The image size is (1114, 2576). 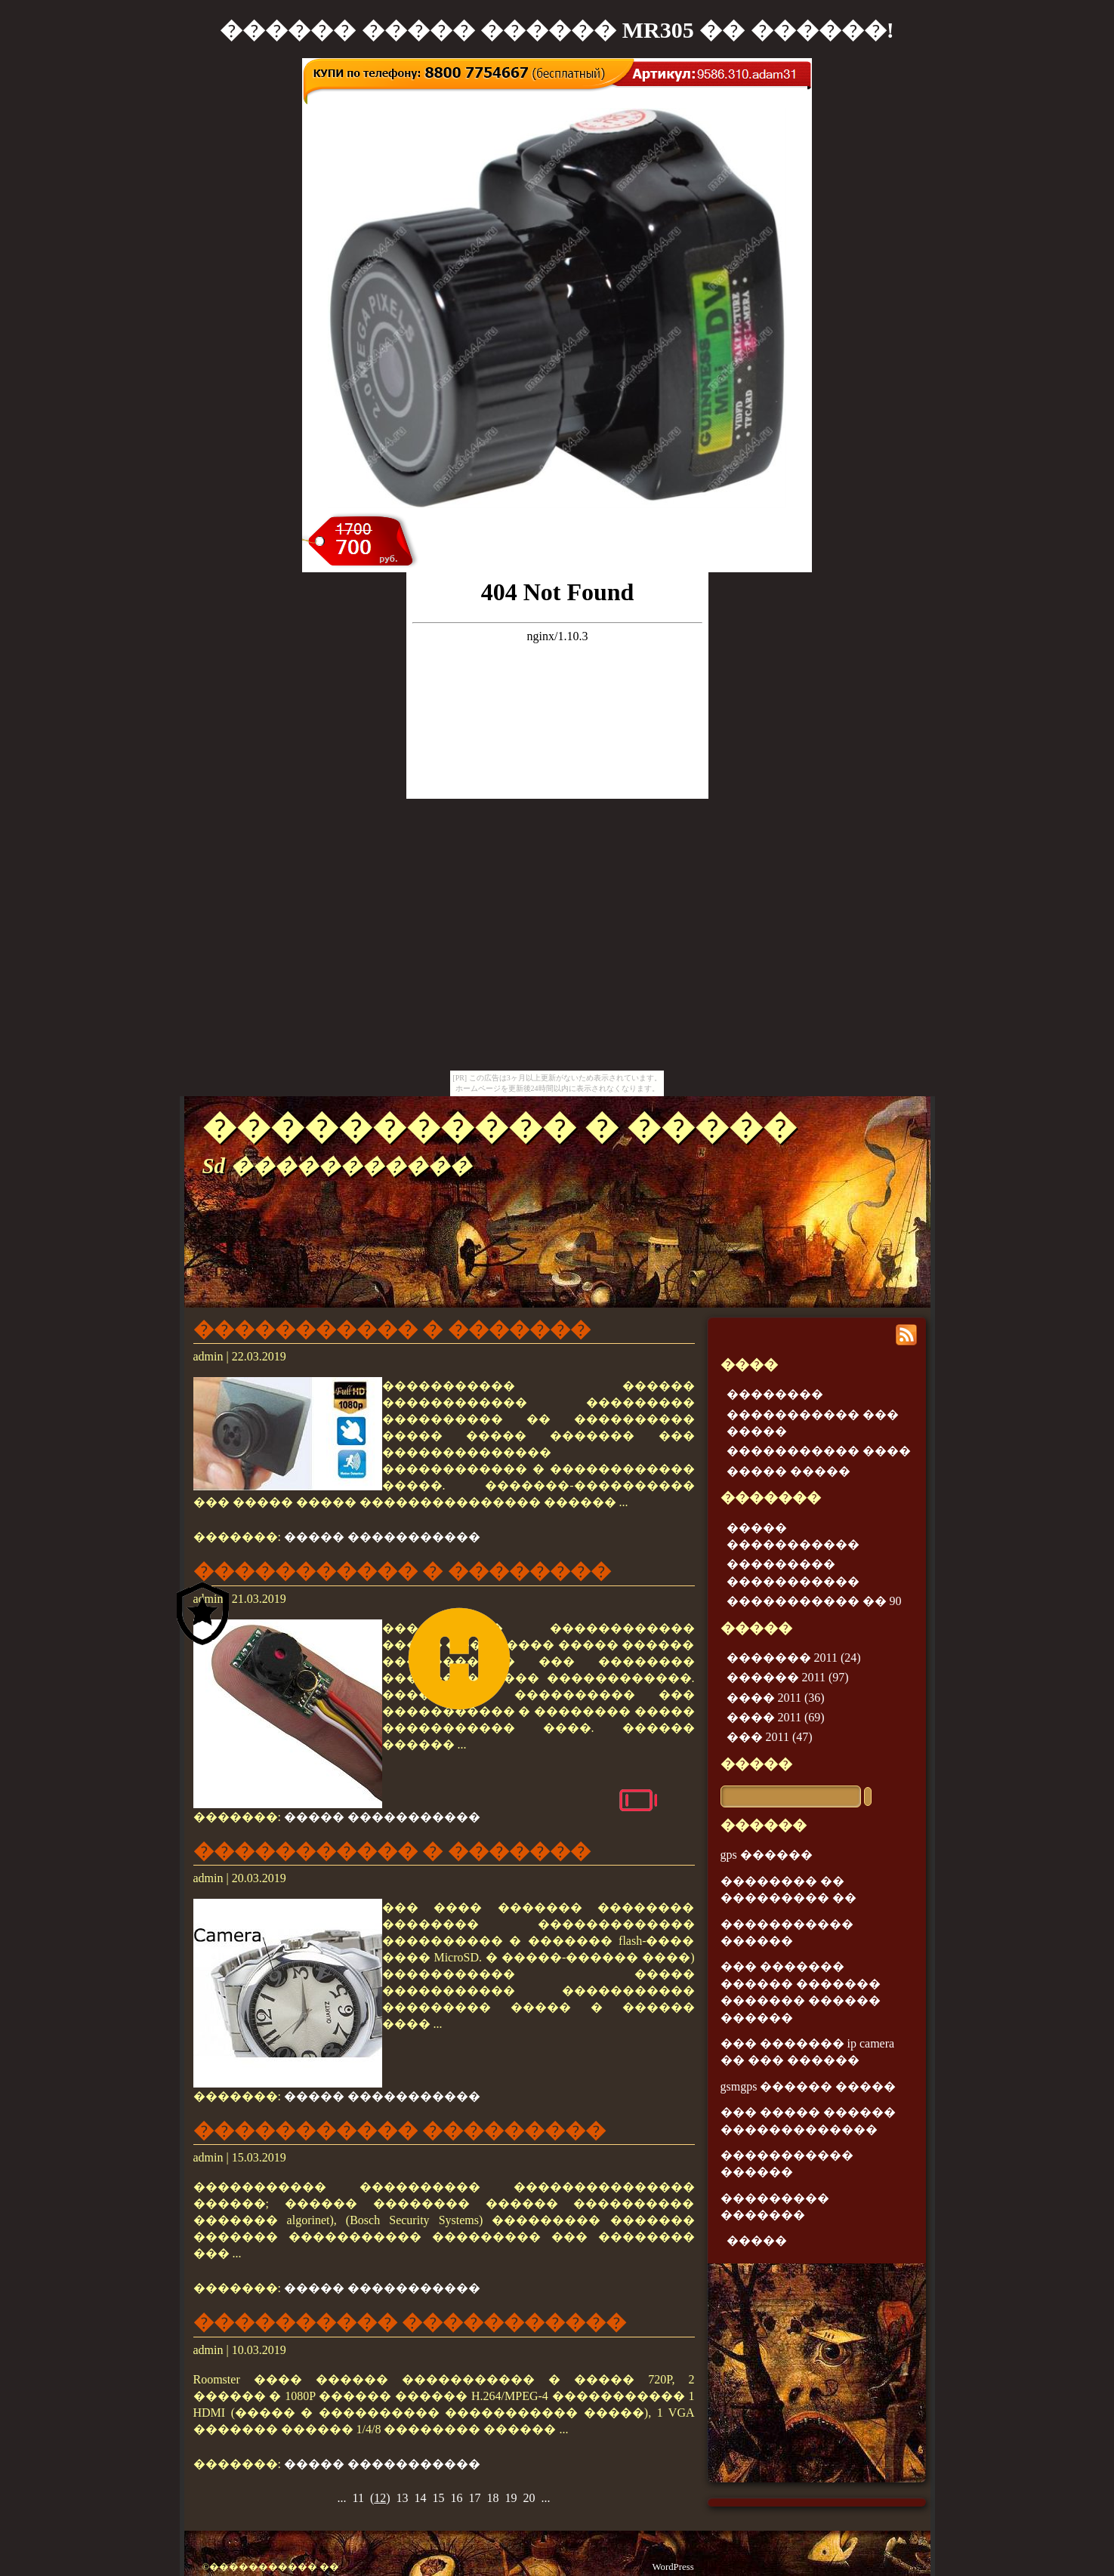 I want to click on indicates low battery status, so click(x=637, y=1800).